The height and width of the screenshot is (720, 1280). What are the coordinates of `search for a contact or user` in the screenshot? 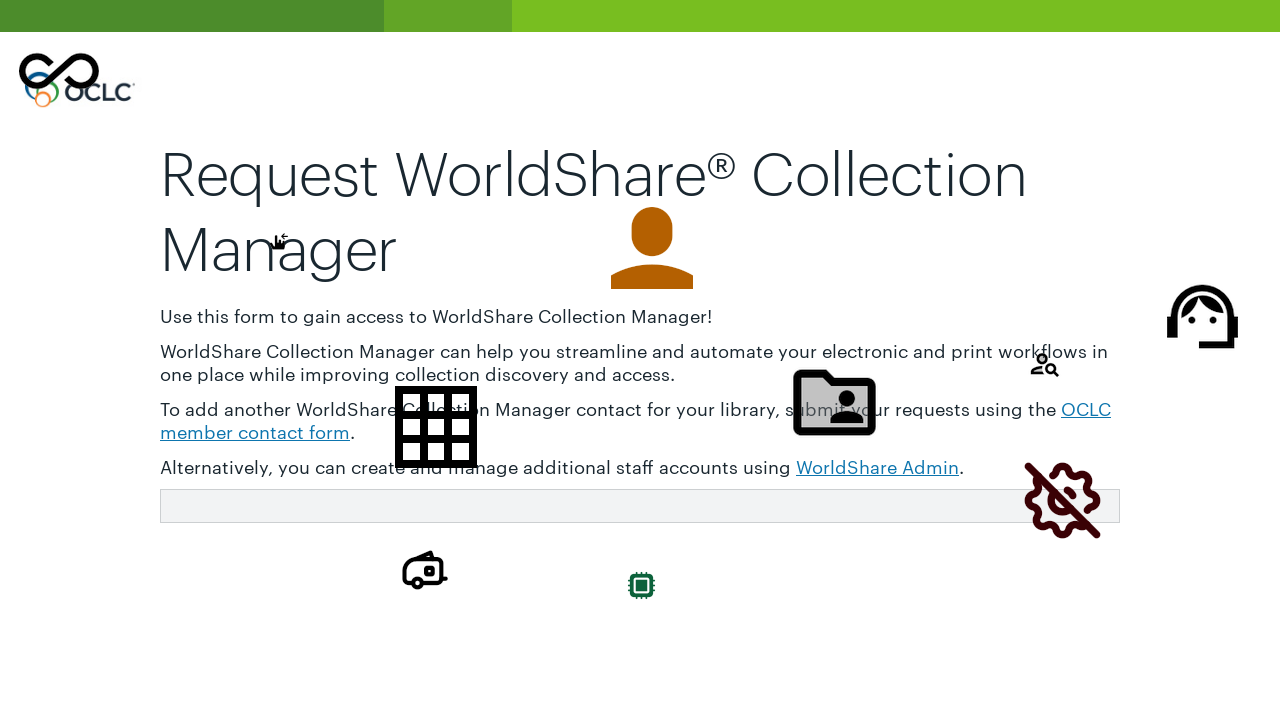 It's located at (1045, 363).